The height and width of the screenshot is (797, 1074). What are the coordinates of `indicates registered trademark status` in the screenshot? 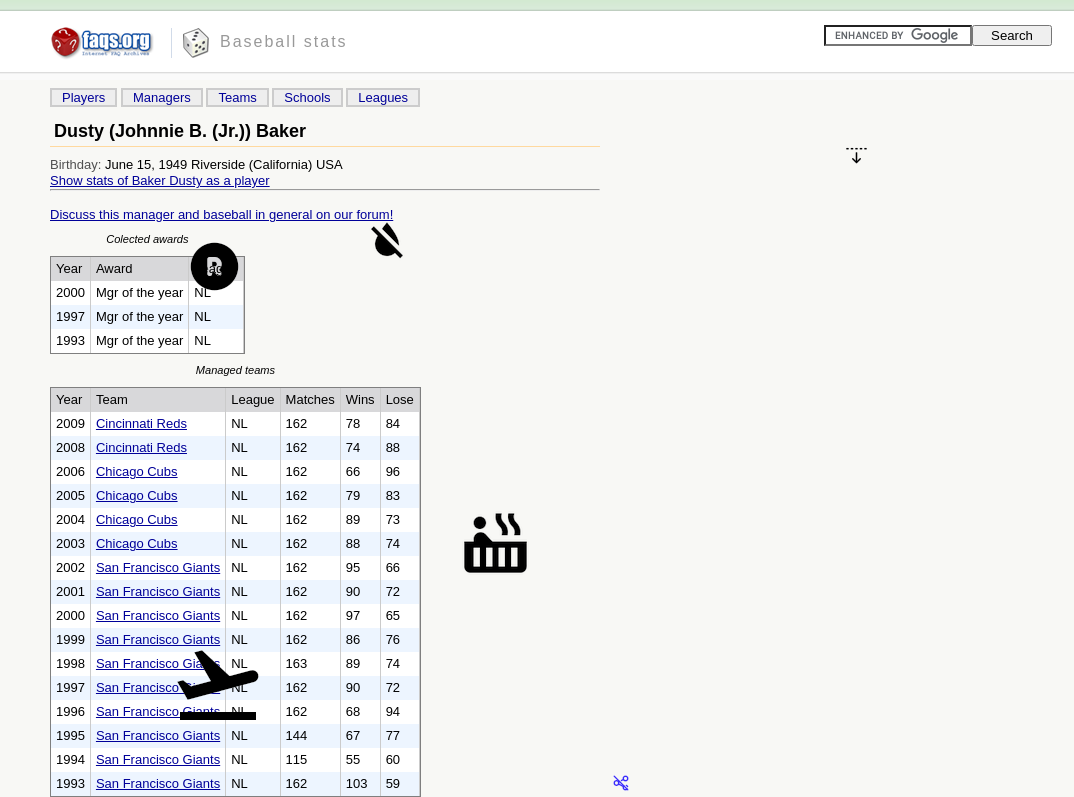 It's located at (214, 266).